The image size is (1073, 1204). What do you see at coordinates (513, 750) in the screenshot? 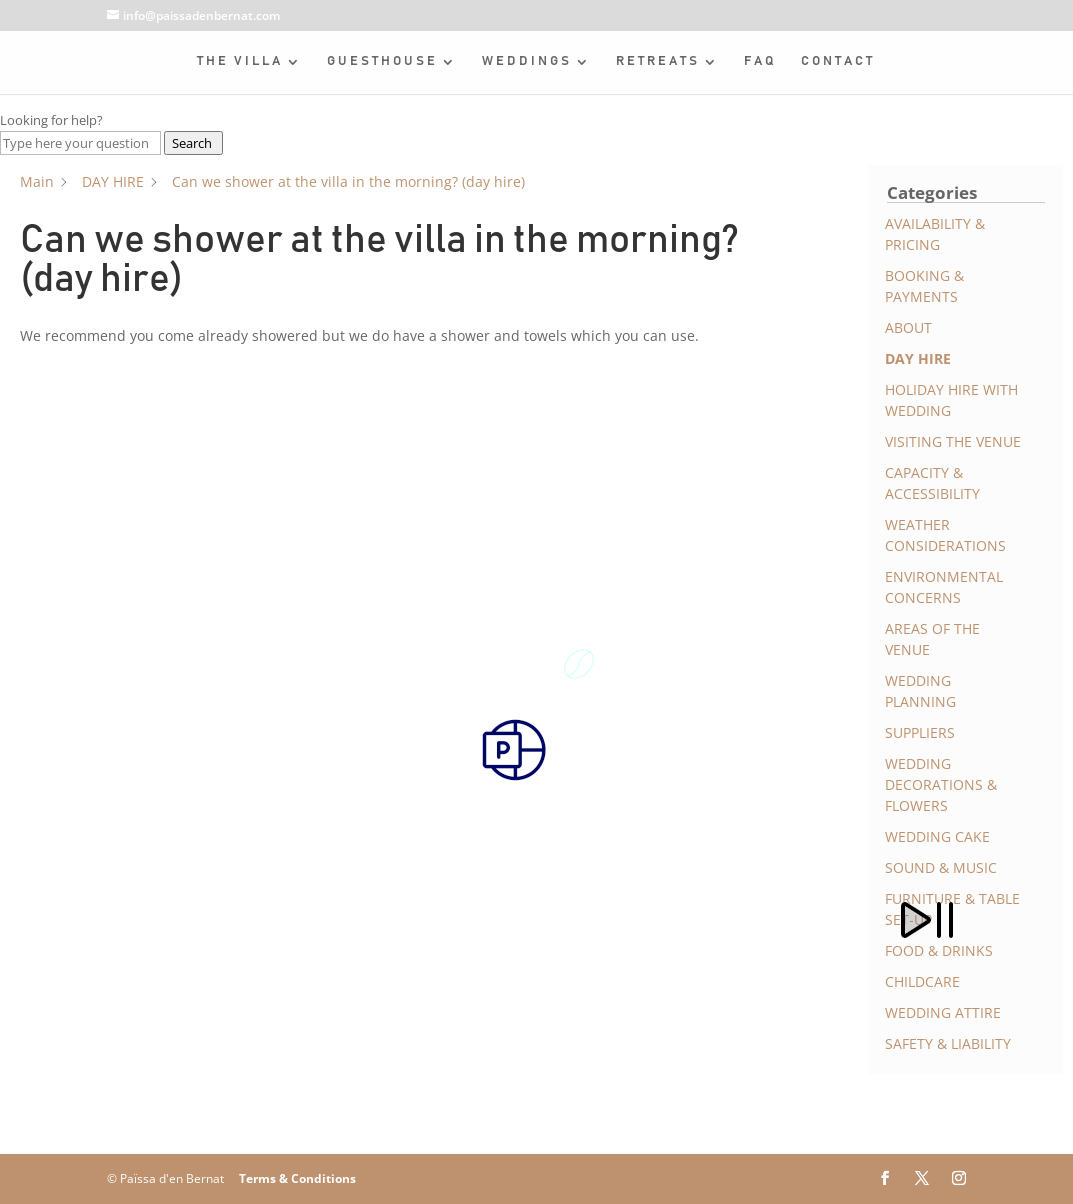
I see `open Microsoft PowerPoint` at bounding box center [513, 750].